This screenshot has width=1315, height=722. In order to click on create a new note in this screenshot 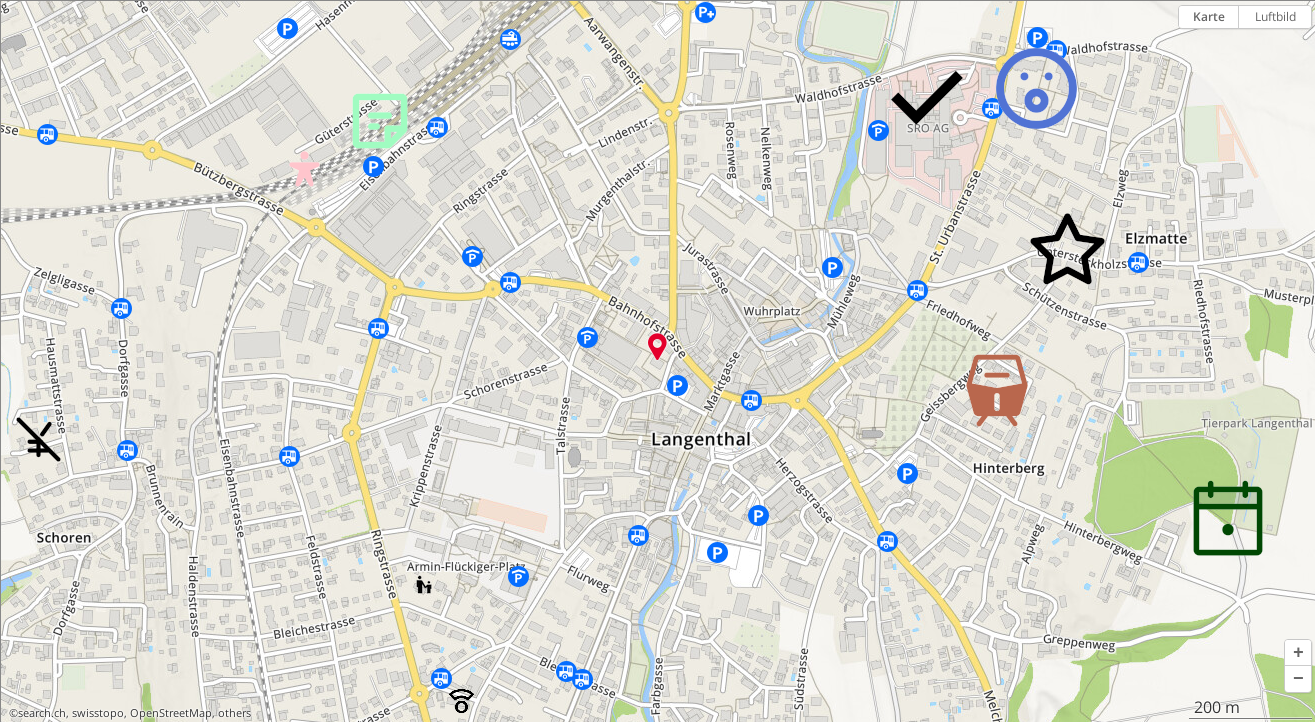, I will do `click(380, 121)`.